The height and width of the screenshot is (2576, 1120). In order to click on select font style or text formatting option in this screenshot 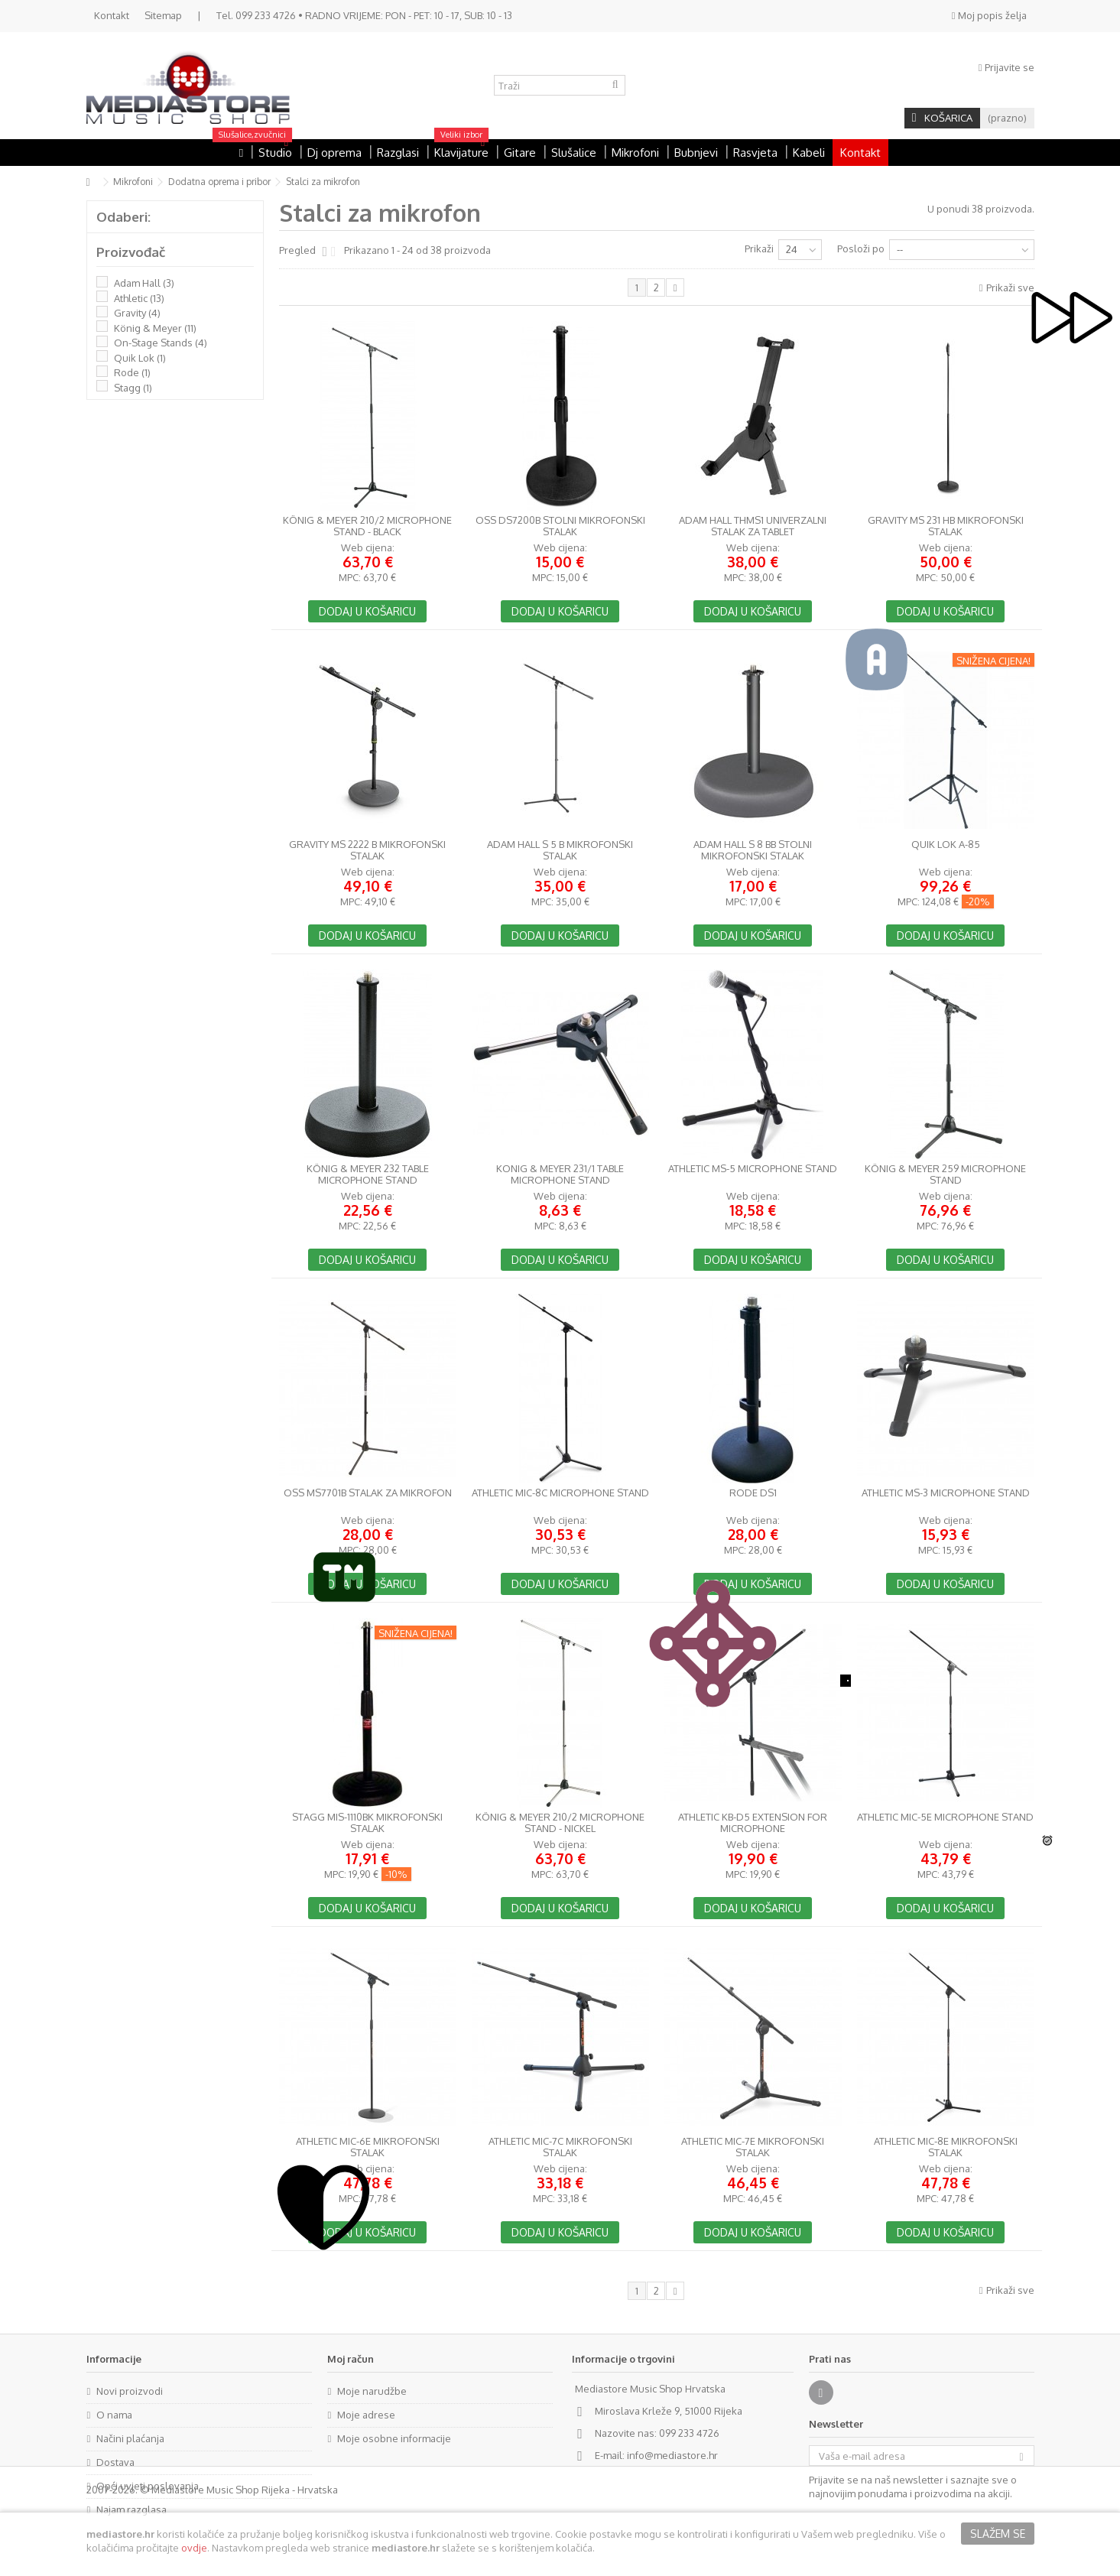, I will do `click(876, 659)`.